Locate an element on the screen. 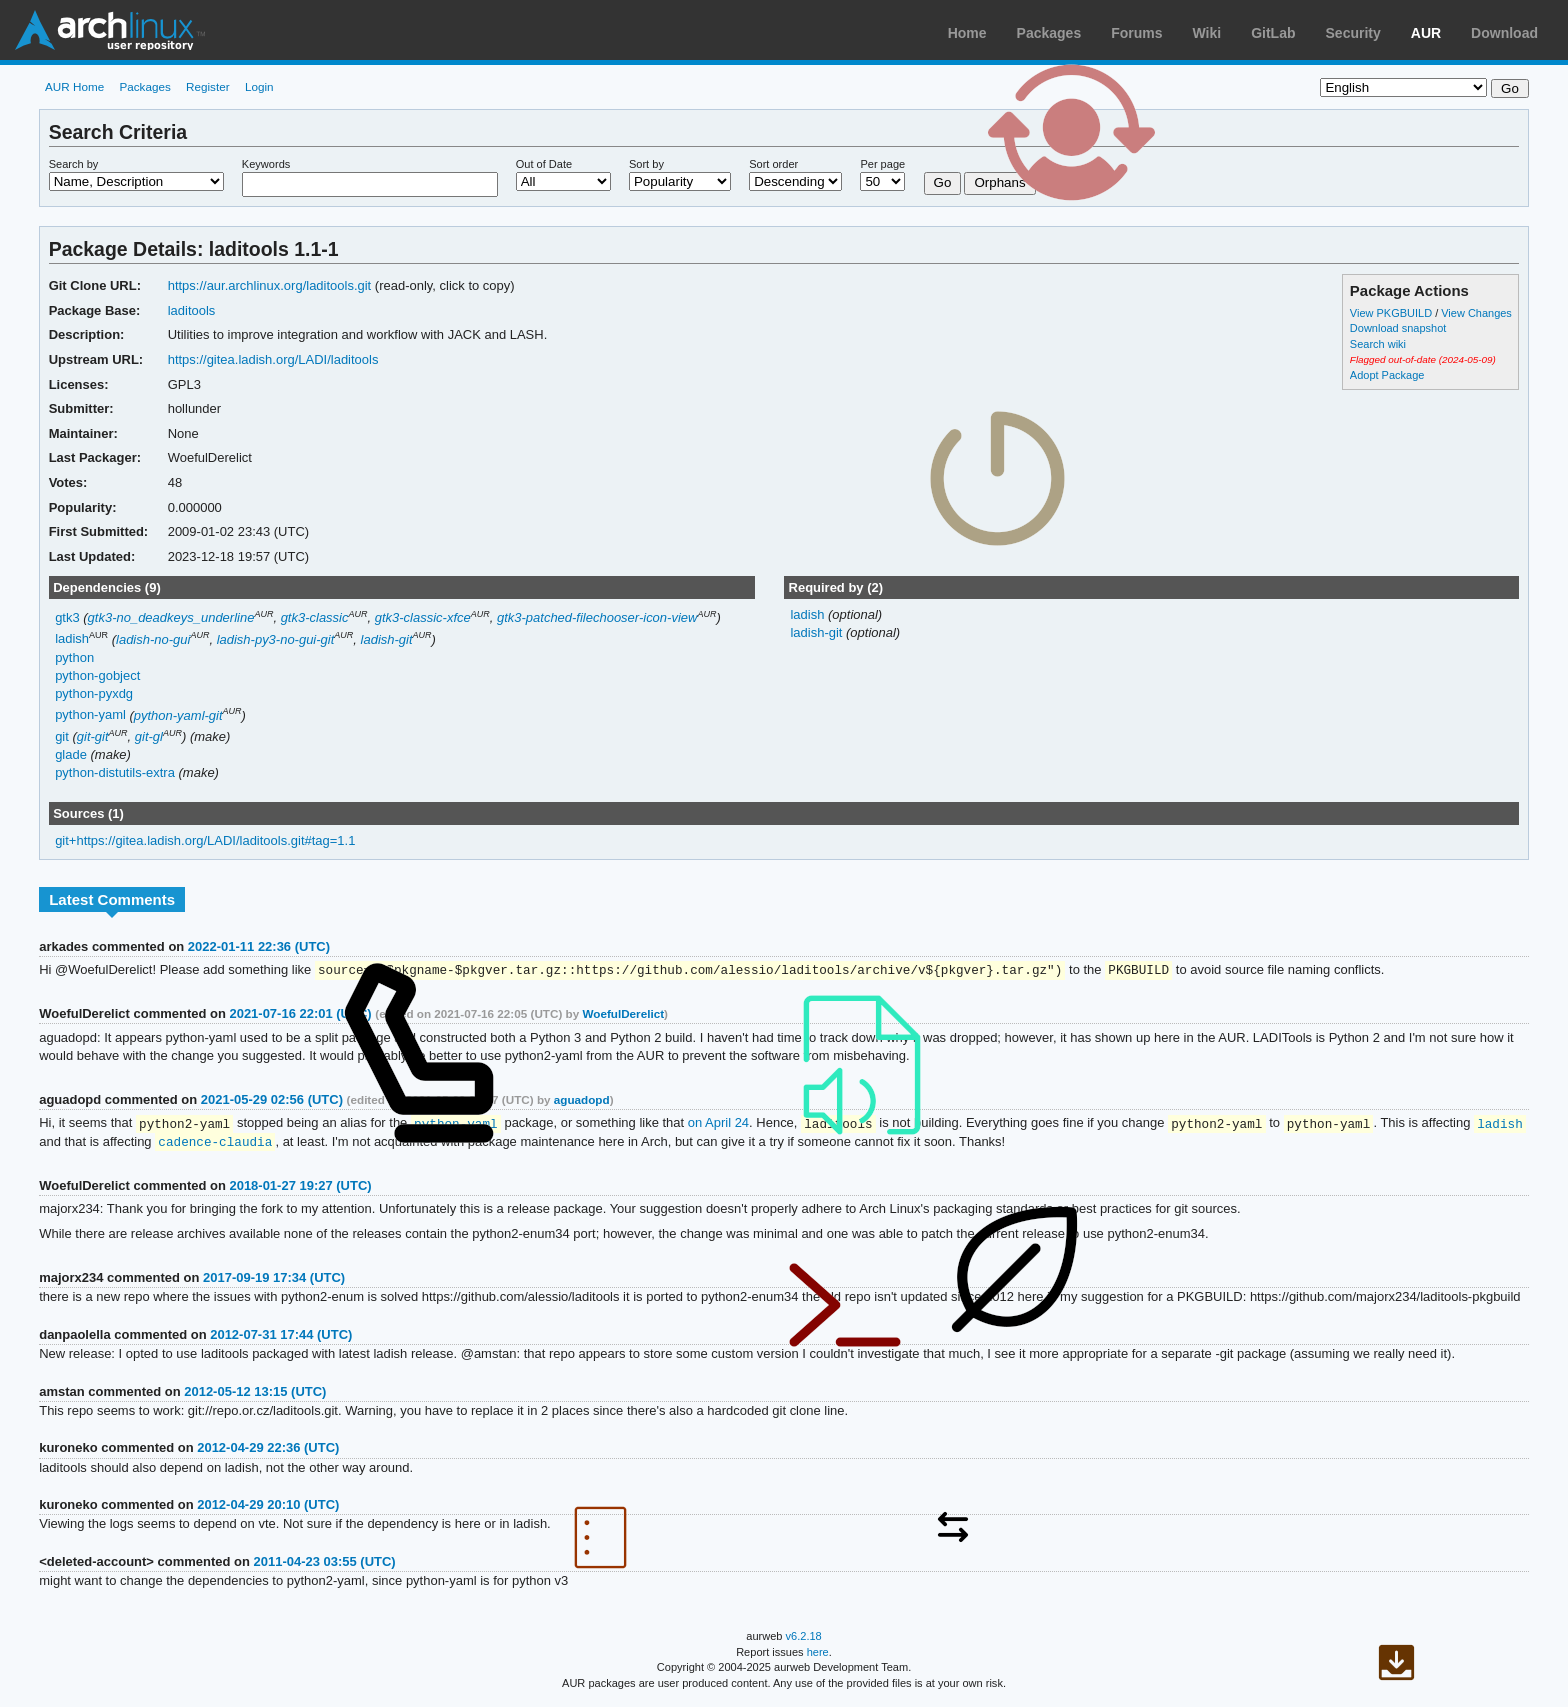 Image resolution: width=1568 pixels, height=1707 pixels. open an audio file is located at coordinates (862, 1065).